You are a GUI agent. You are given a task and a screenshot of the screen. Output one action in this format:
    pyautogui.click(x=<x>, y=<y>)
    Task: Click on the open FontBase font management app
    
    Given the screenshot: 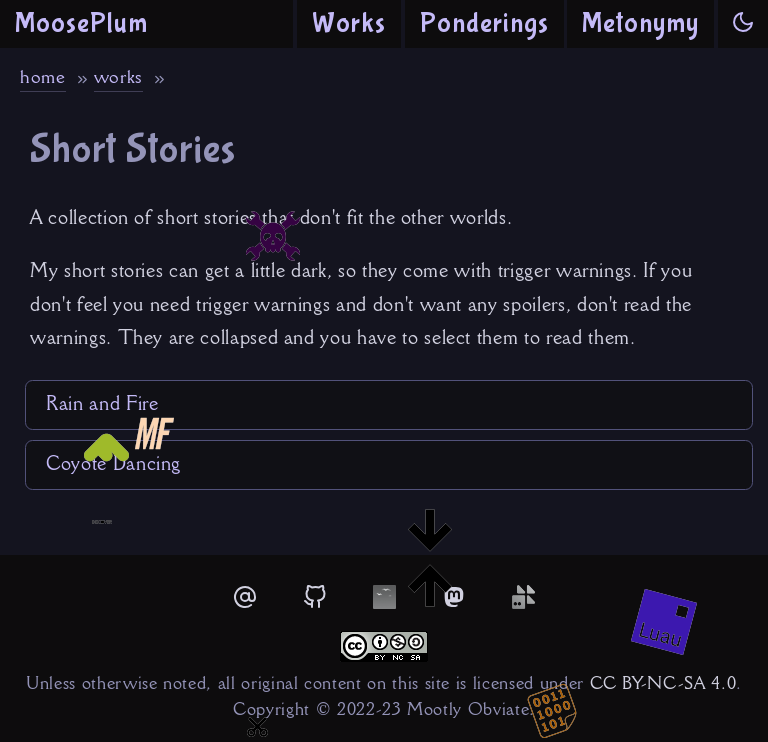 What is the action you would take?
    pyautogui.click(x=106, y=447)
    